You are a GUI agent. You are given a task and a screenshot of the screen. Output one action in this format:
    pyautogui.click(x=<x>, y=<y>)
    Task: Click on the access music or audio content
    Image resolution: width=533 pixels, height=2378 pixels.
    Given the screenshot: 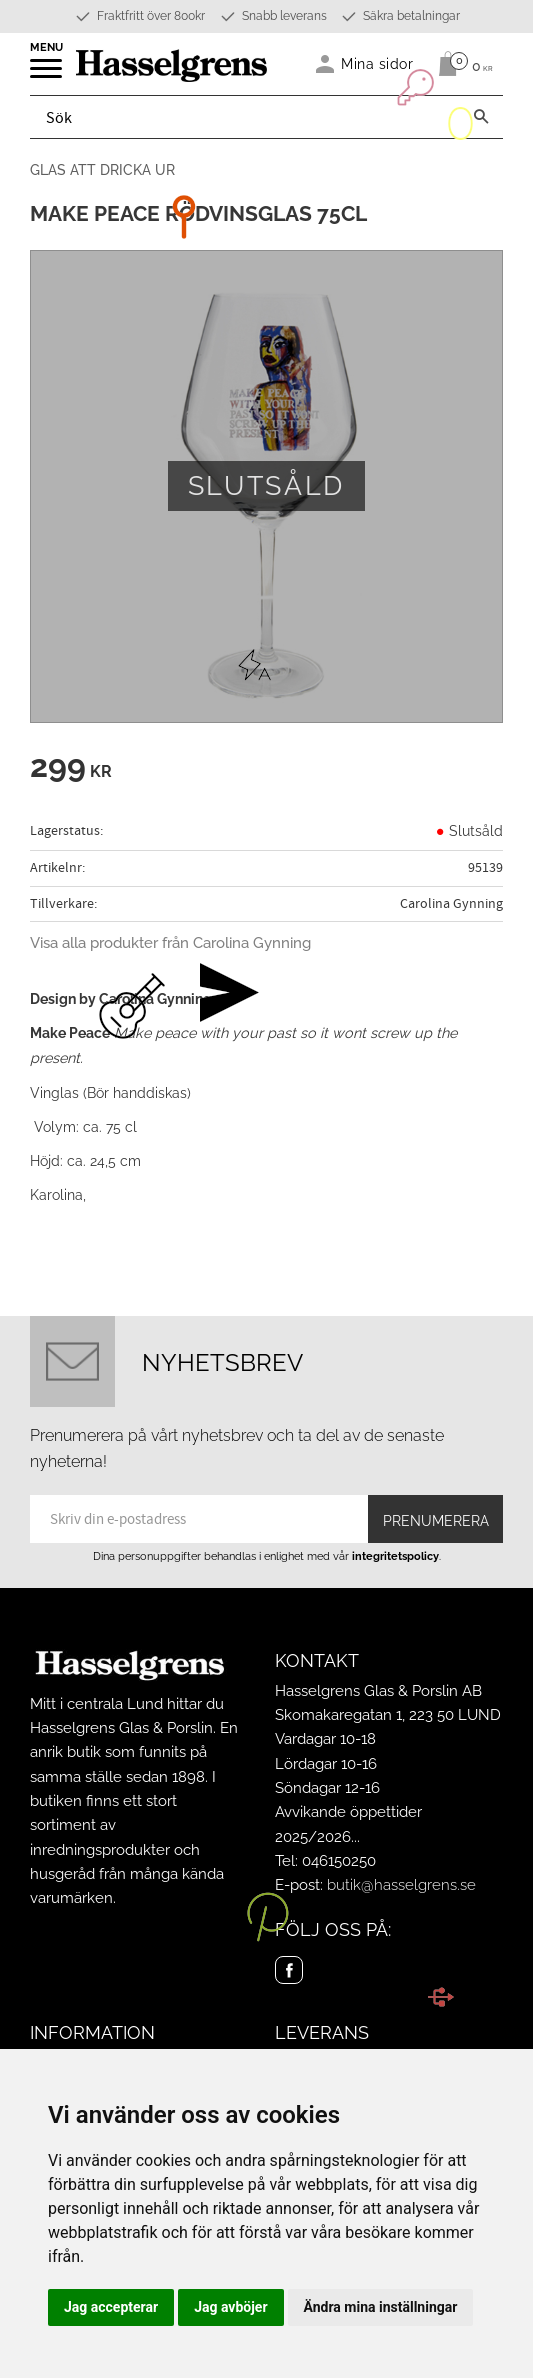 What is the action you would take?
    pyautogui.click(x=131, y=1006)
    